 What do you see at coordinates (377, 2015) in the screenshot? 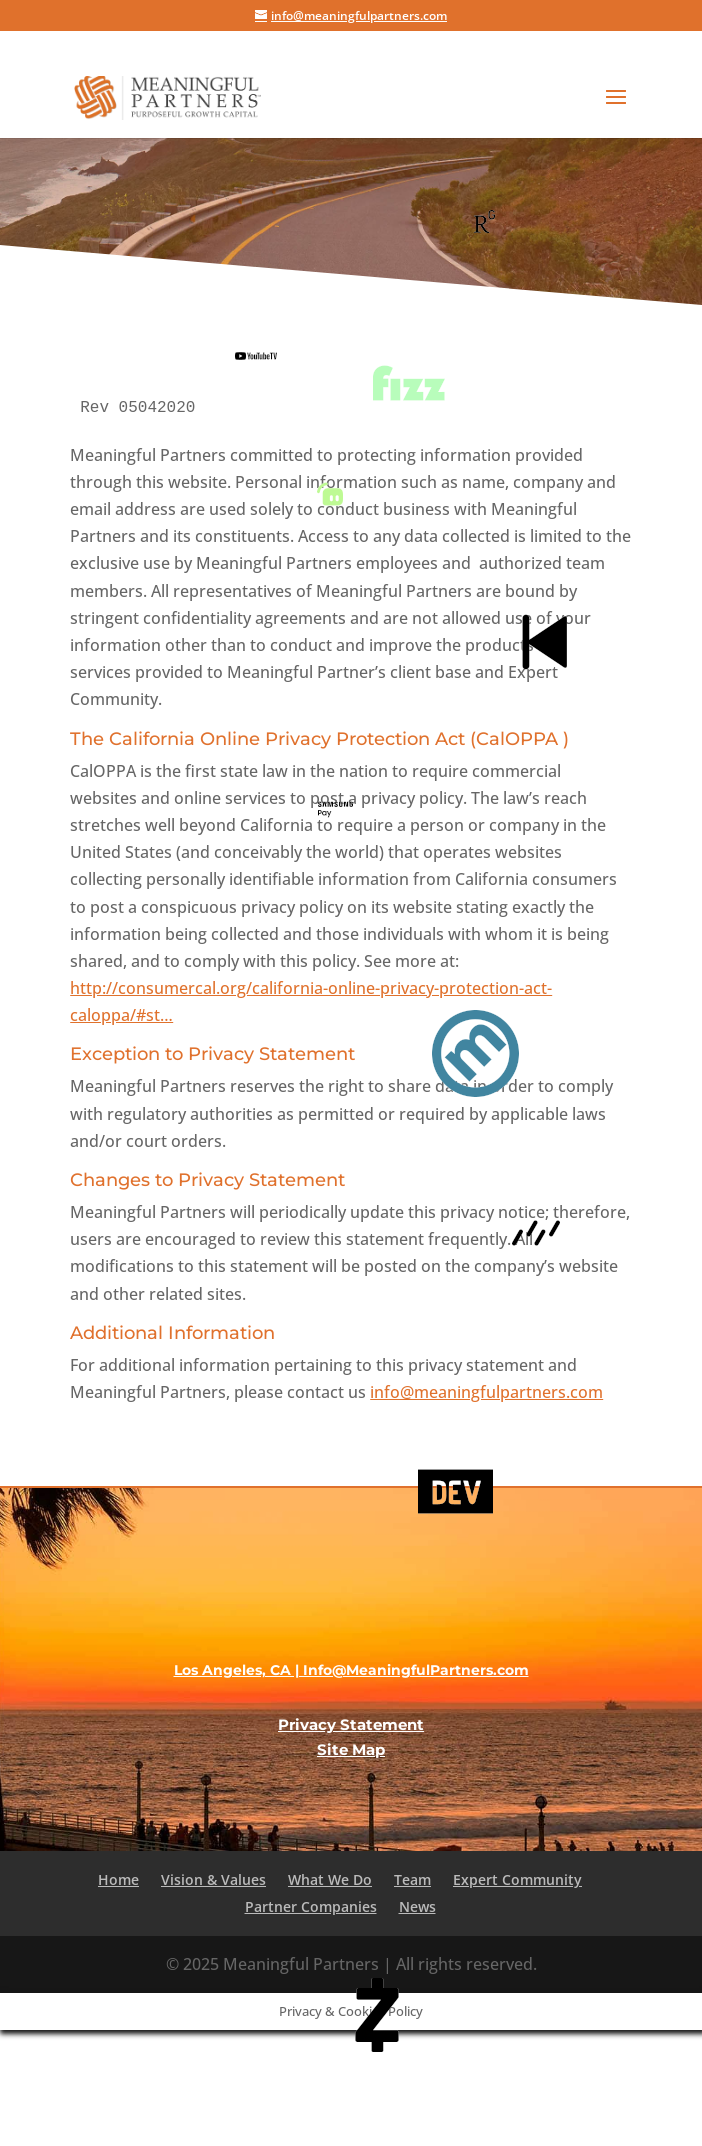
I see `send money with zelle` at bounding box center [377, 2015].